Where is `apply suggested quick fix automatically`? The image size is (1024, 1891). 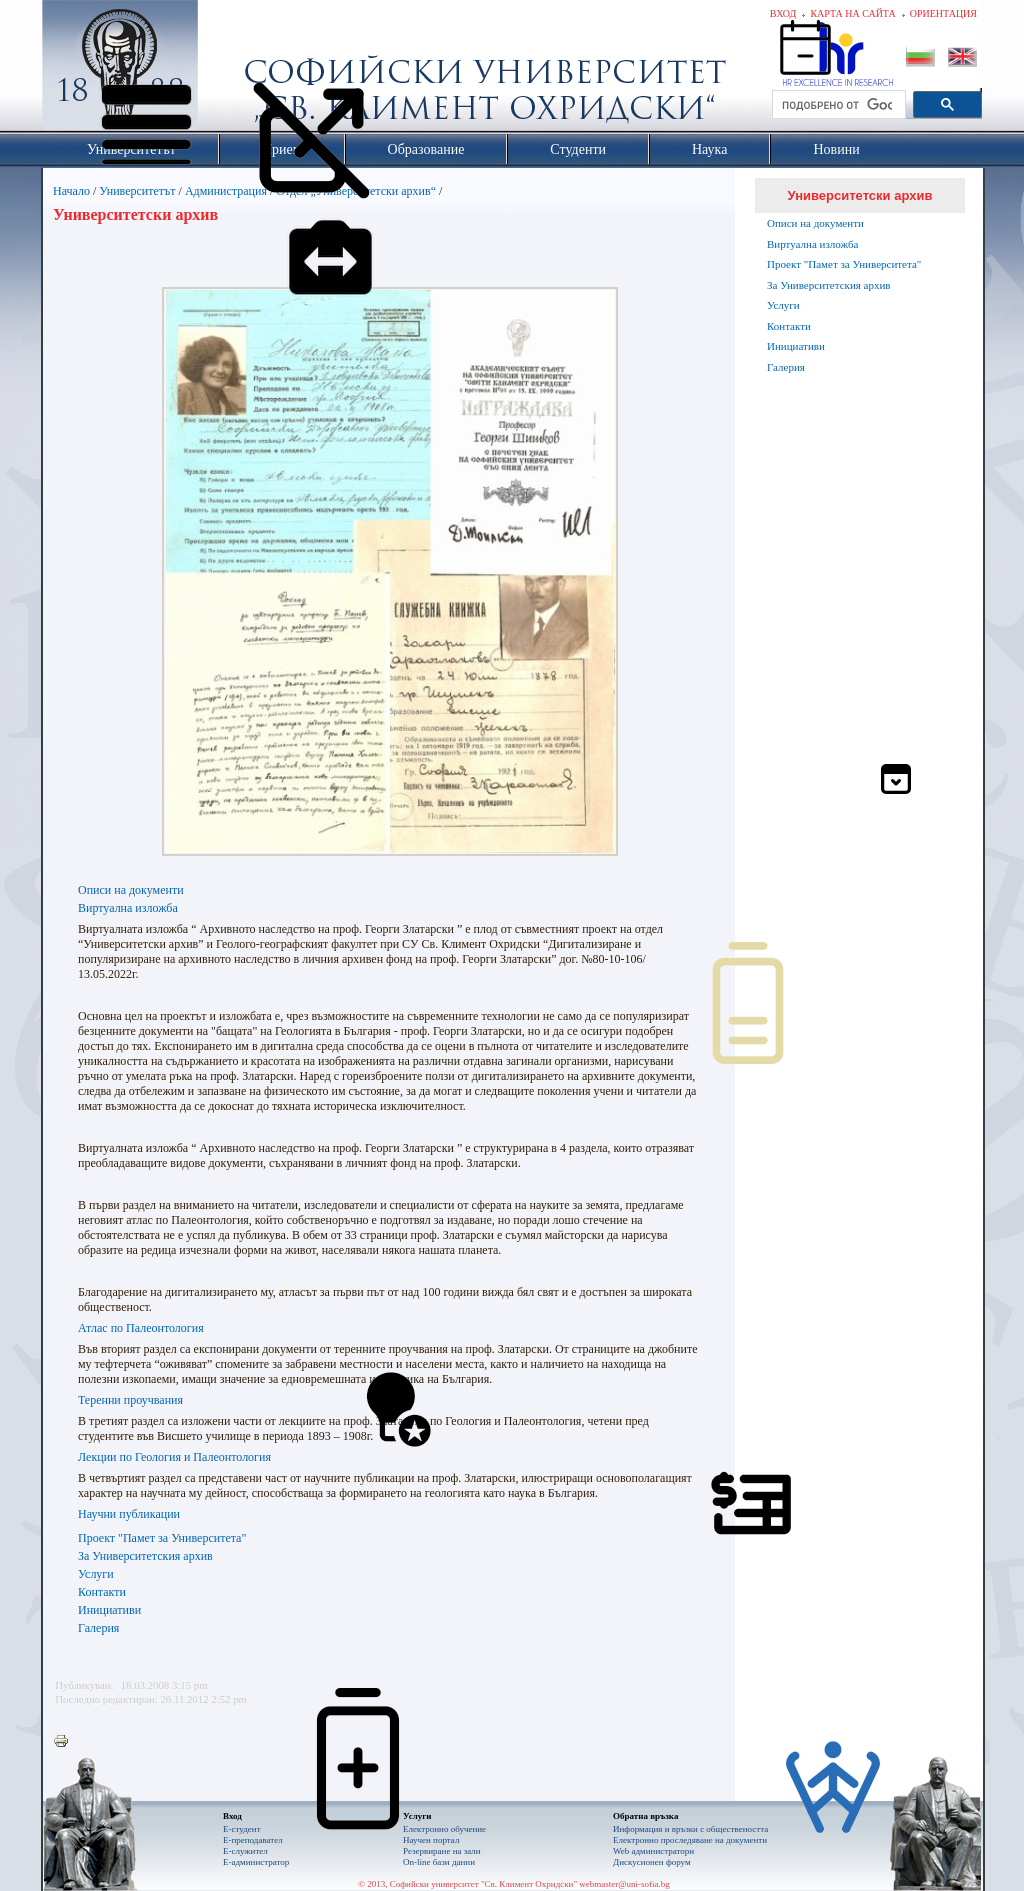
apply suggested quick fix automatically is located at coordinates (393, 1409).